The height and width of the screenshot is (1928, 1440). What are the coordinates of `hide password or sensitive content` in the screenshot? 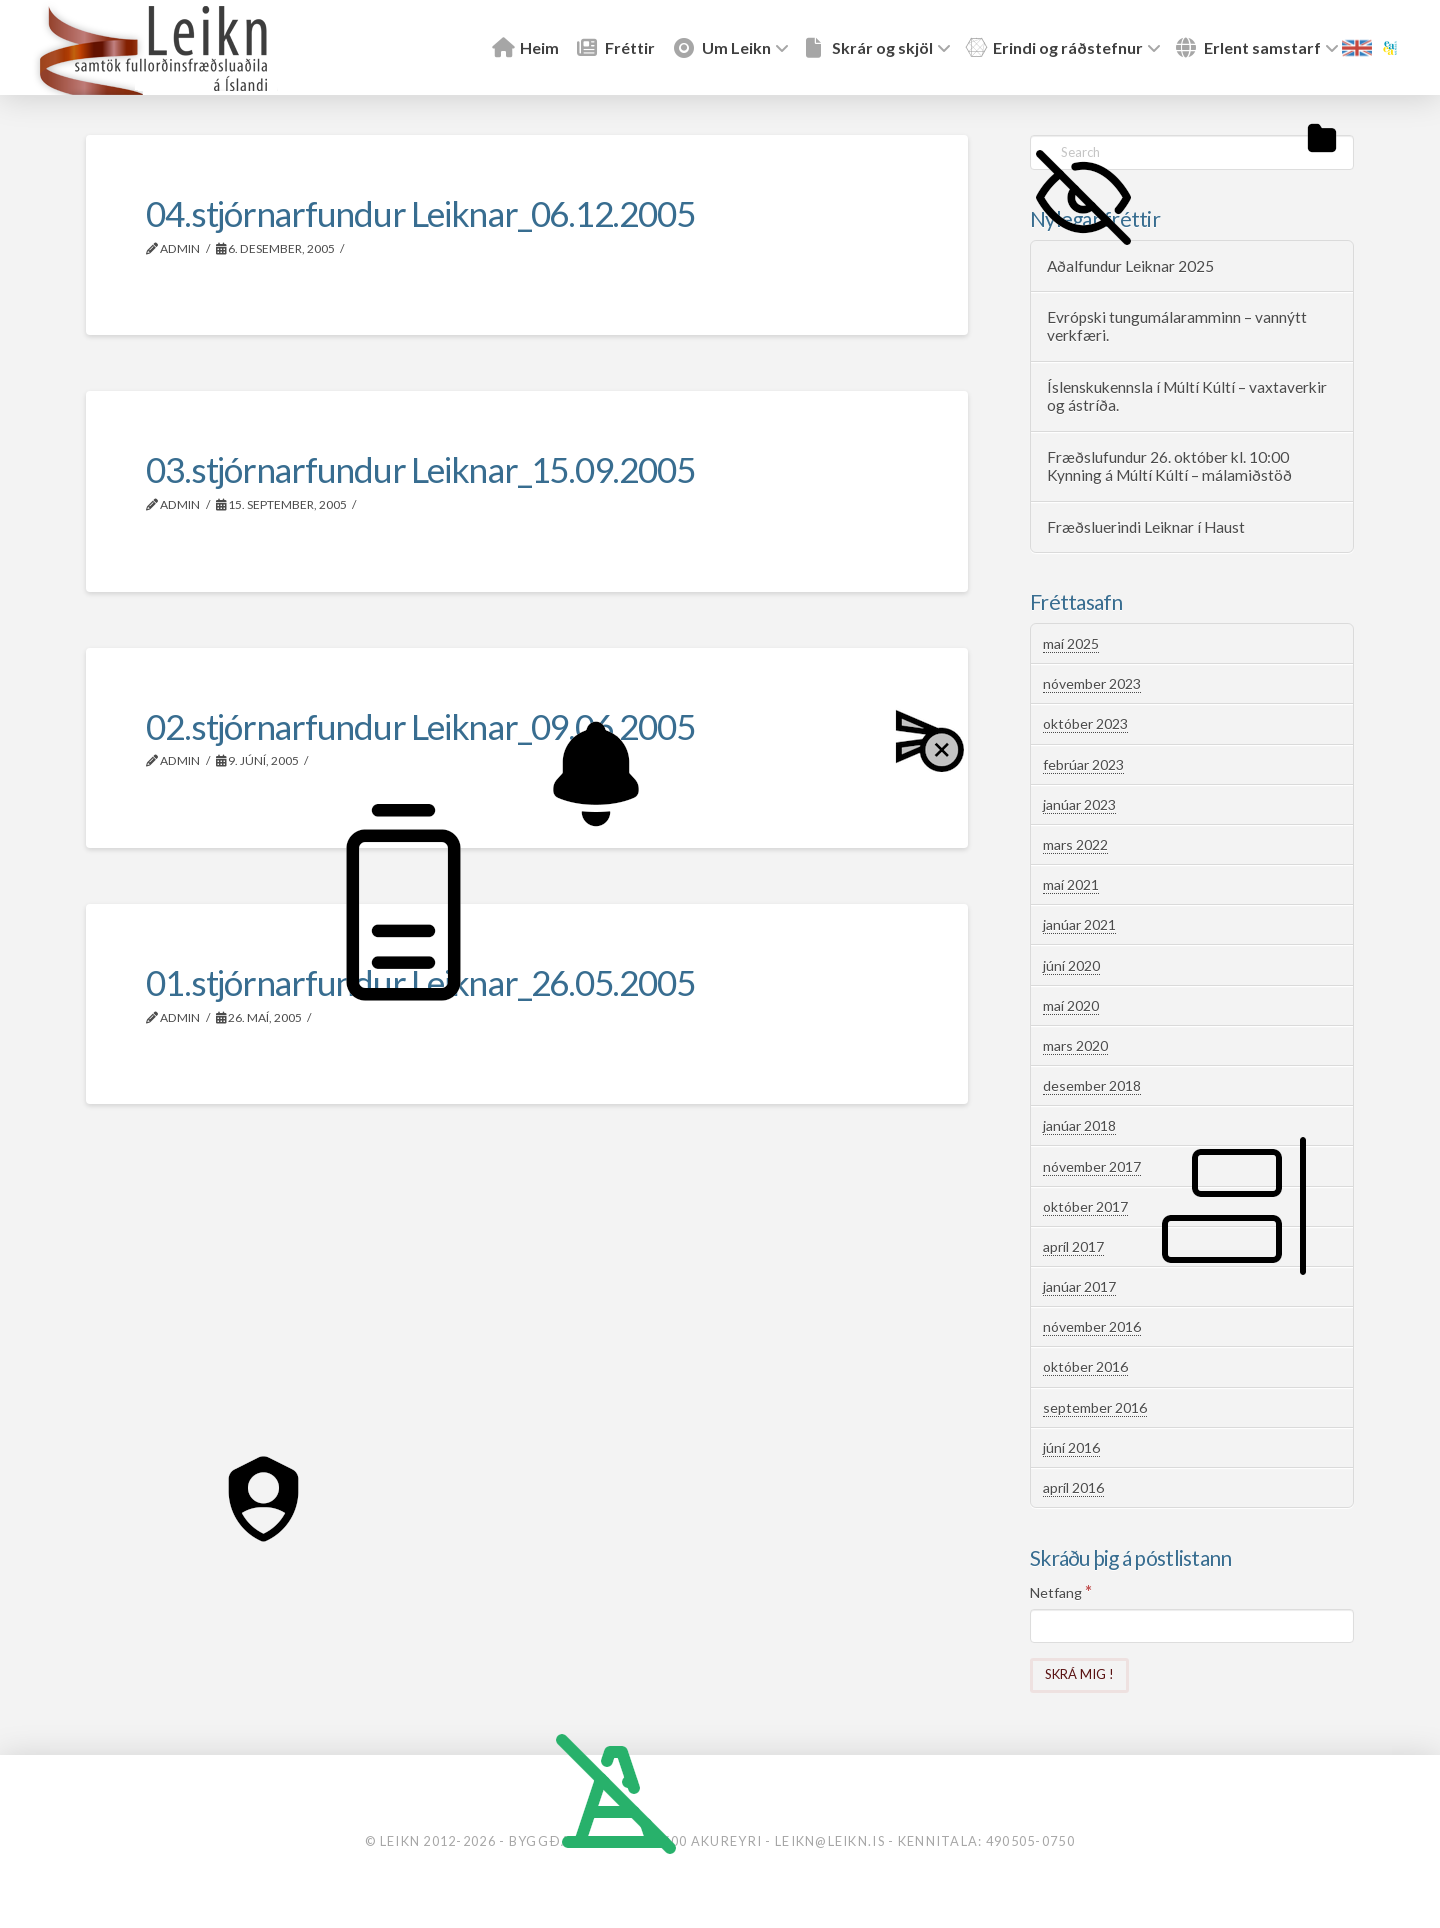 It's located at (1083, 197).